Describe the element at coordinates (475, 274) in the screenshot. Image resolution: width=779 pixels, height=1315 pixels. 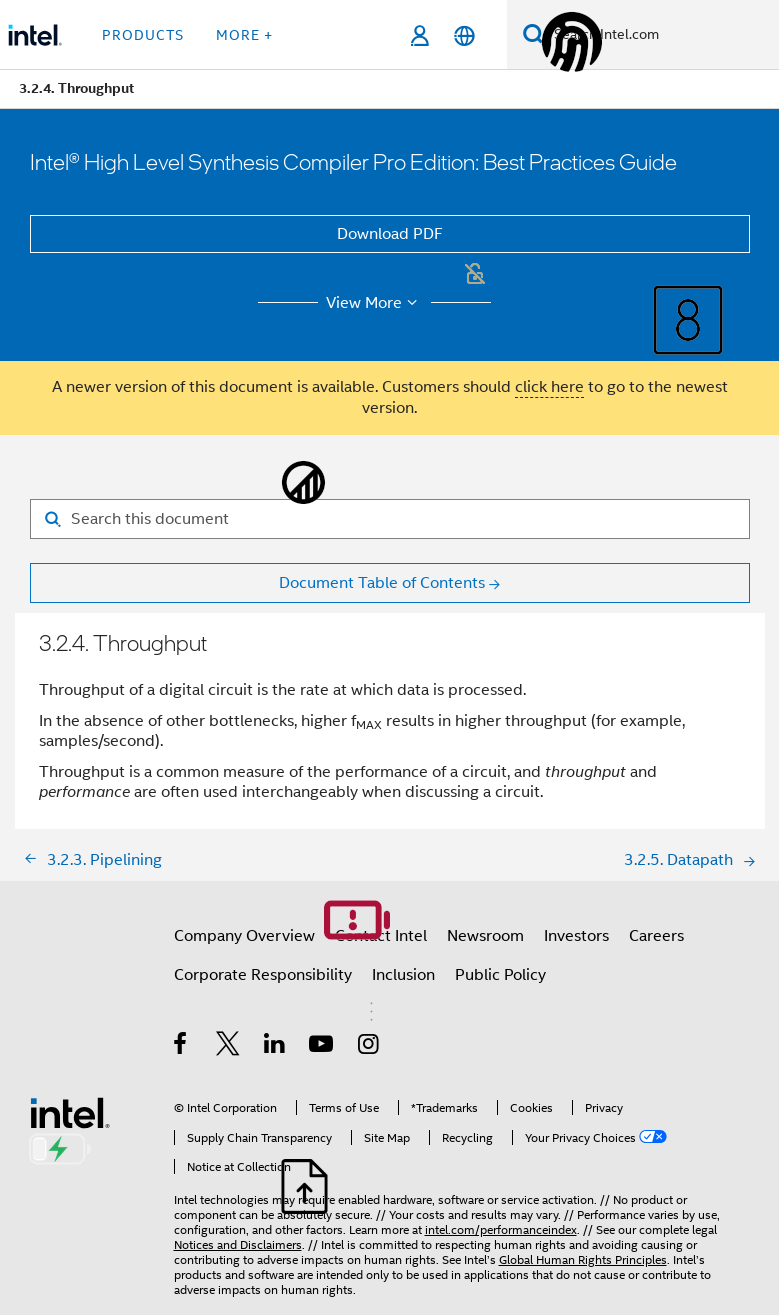
I see `unlock feature is unavailable or disabled` at that location.